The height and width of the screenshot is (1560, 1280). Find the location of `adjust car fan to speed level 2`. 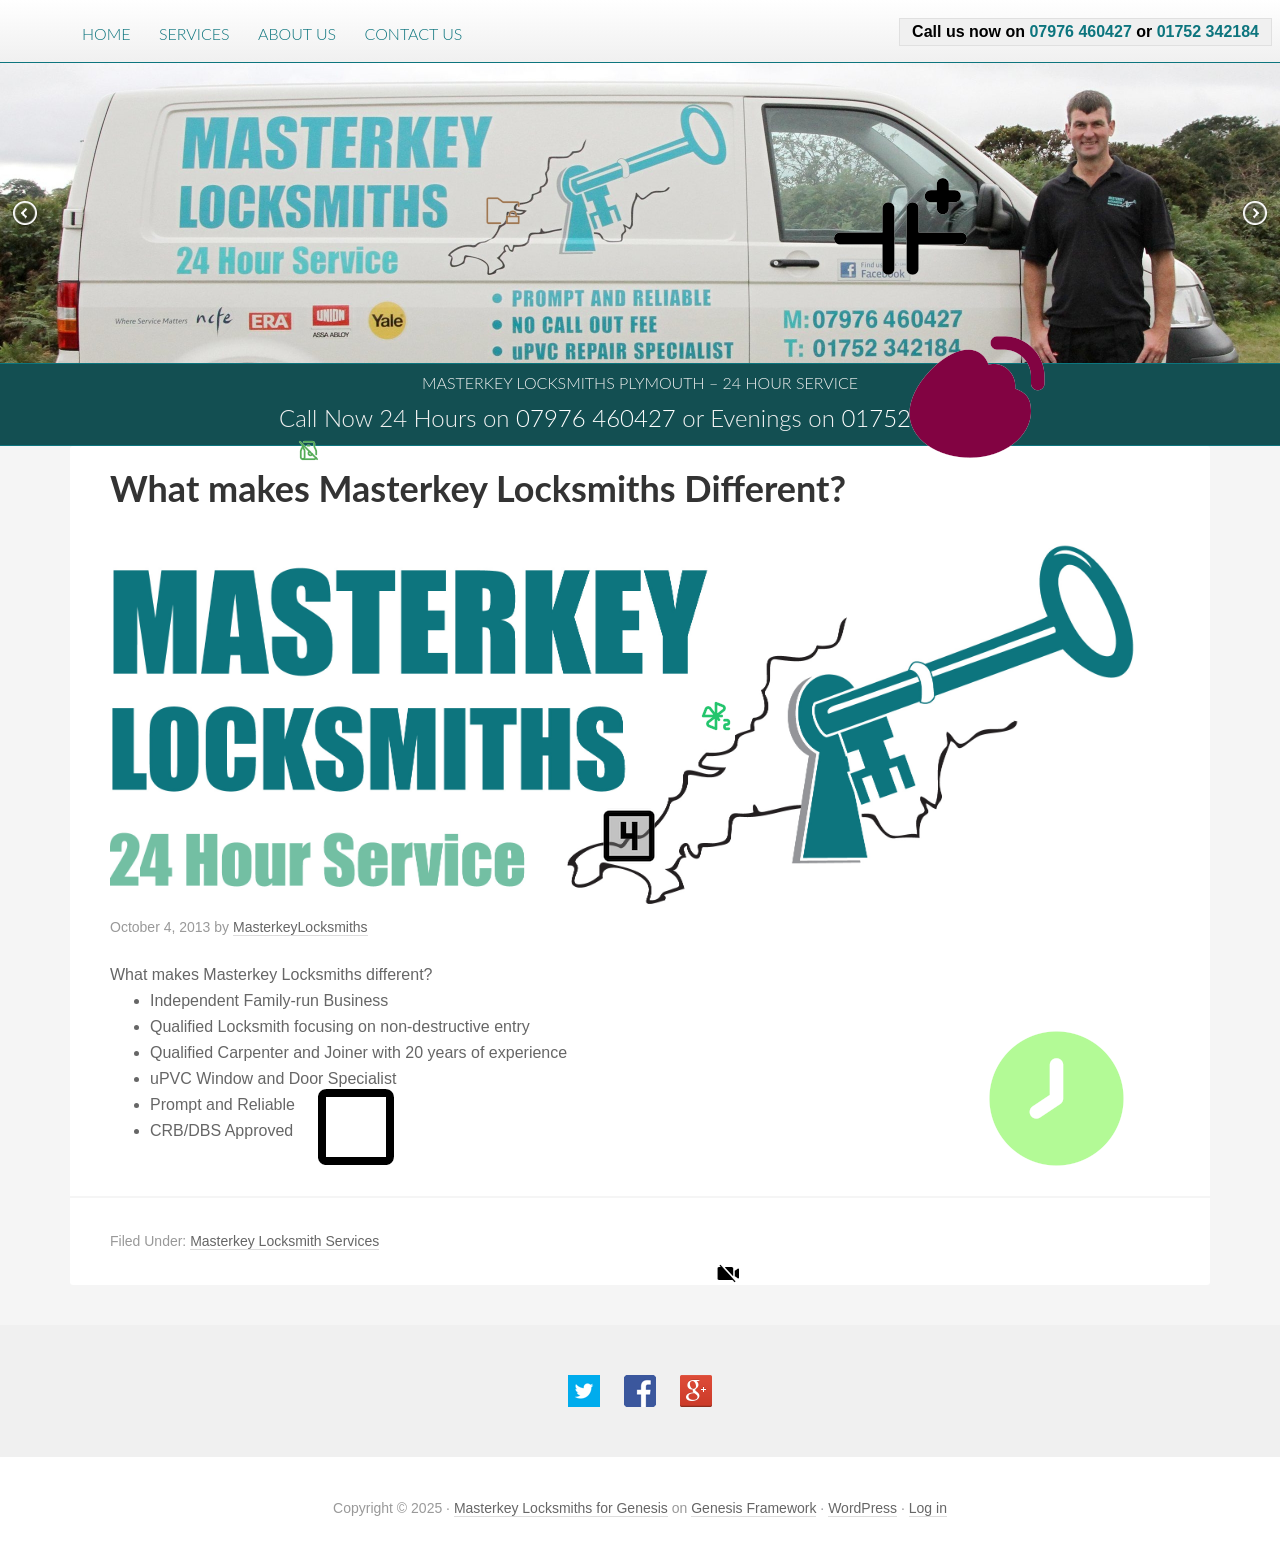

adjust car fan to speed level 2 is located at coordinates (716, 716).